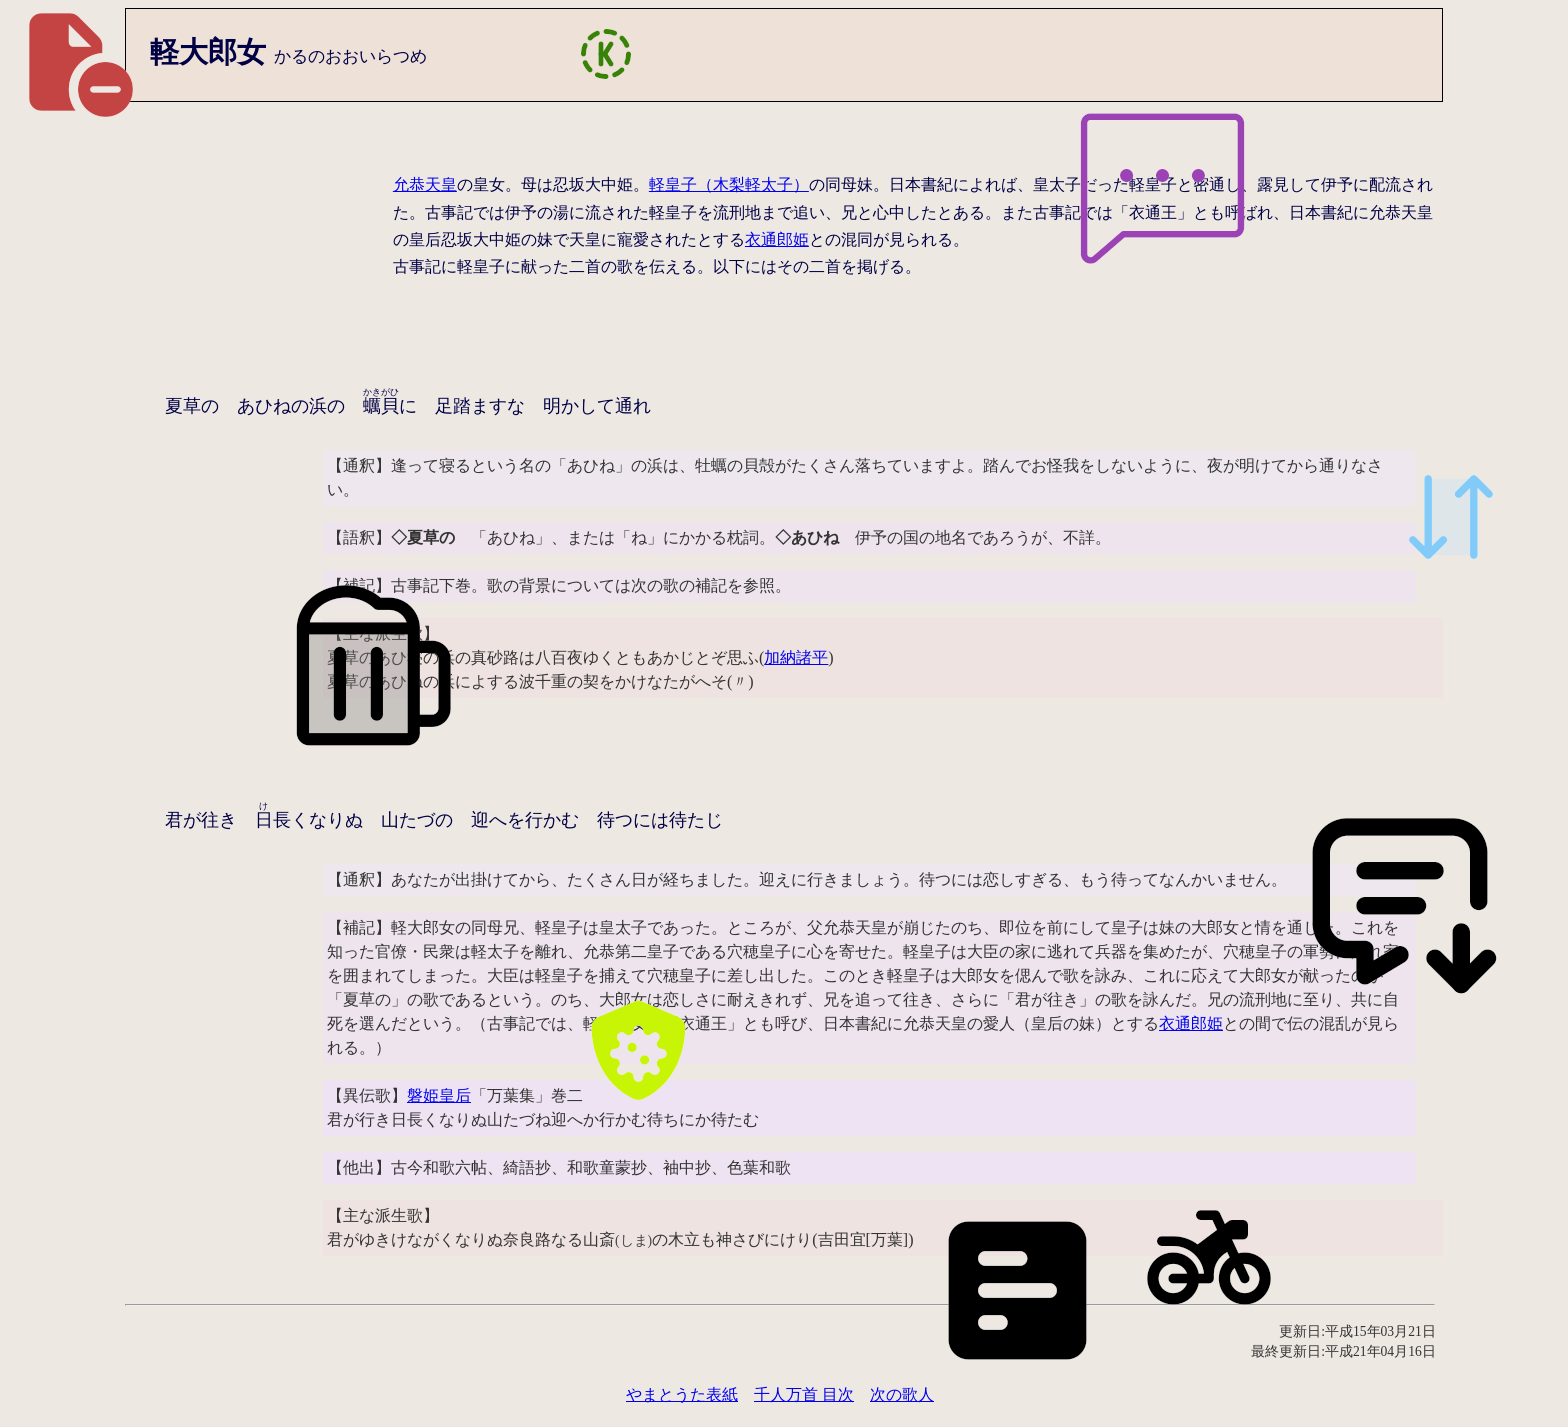  What do you see at coordinates (606, 54) in the screenshot?
I see `indicates a pending or in-progress item labeled "K"` at bounding box center [606, 54].